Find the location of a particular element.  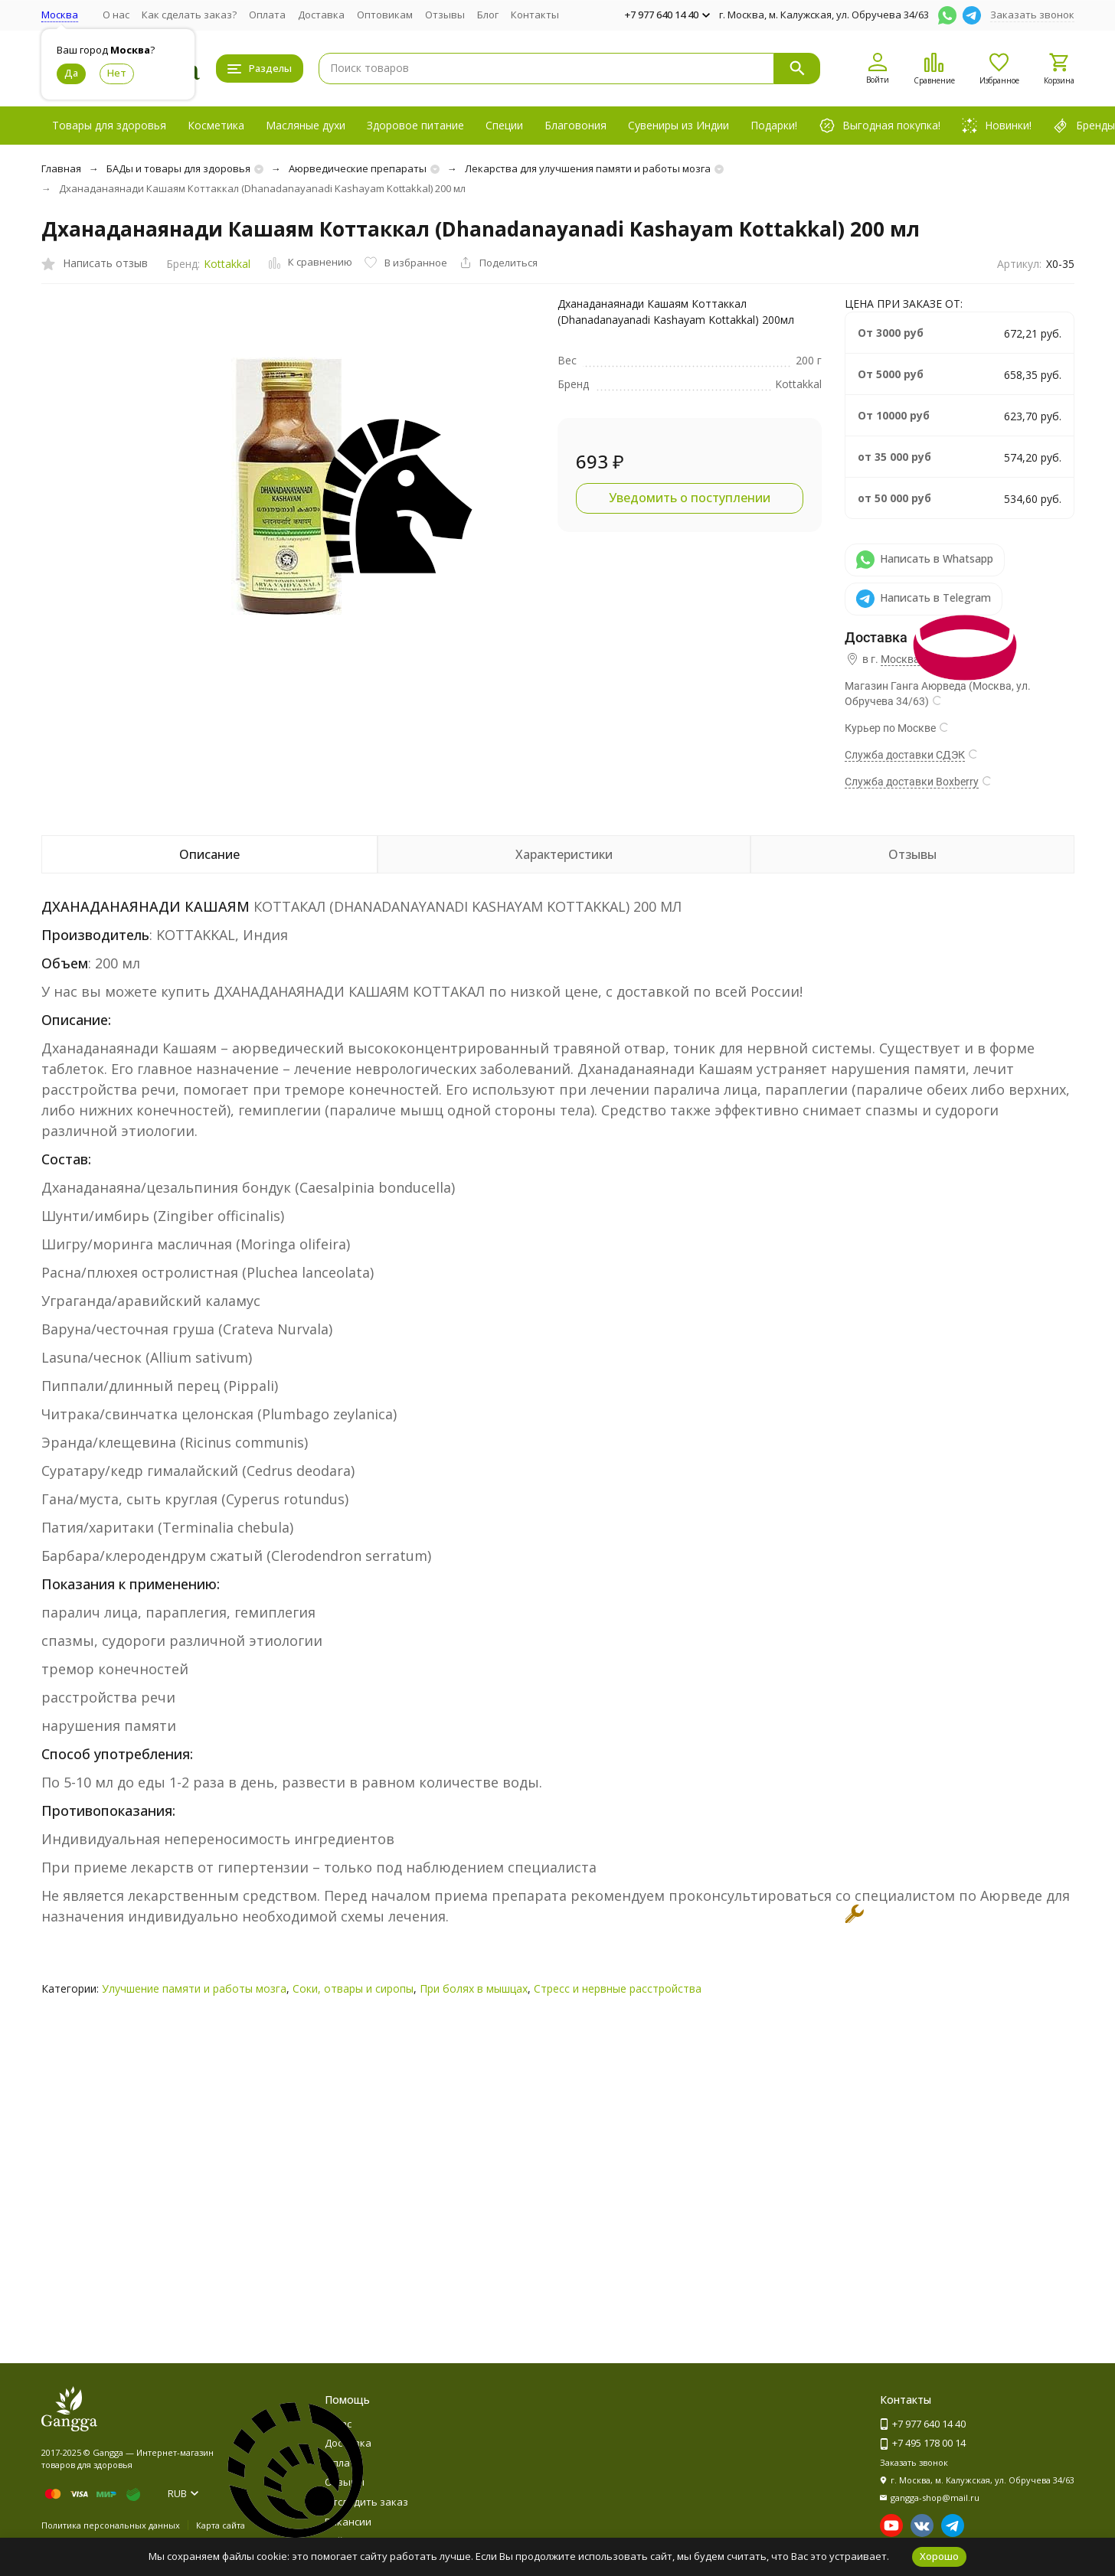

activate sonic or speed boost ability is located at coordinates (295, 2470).